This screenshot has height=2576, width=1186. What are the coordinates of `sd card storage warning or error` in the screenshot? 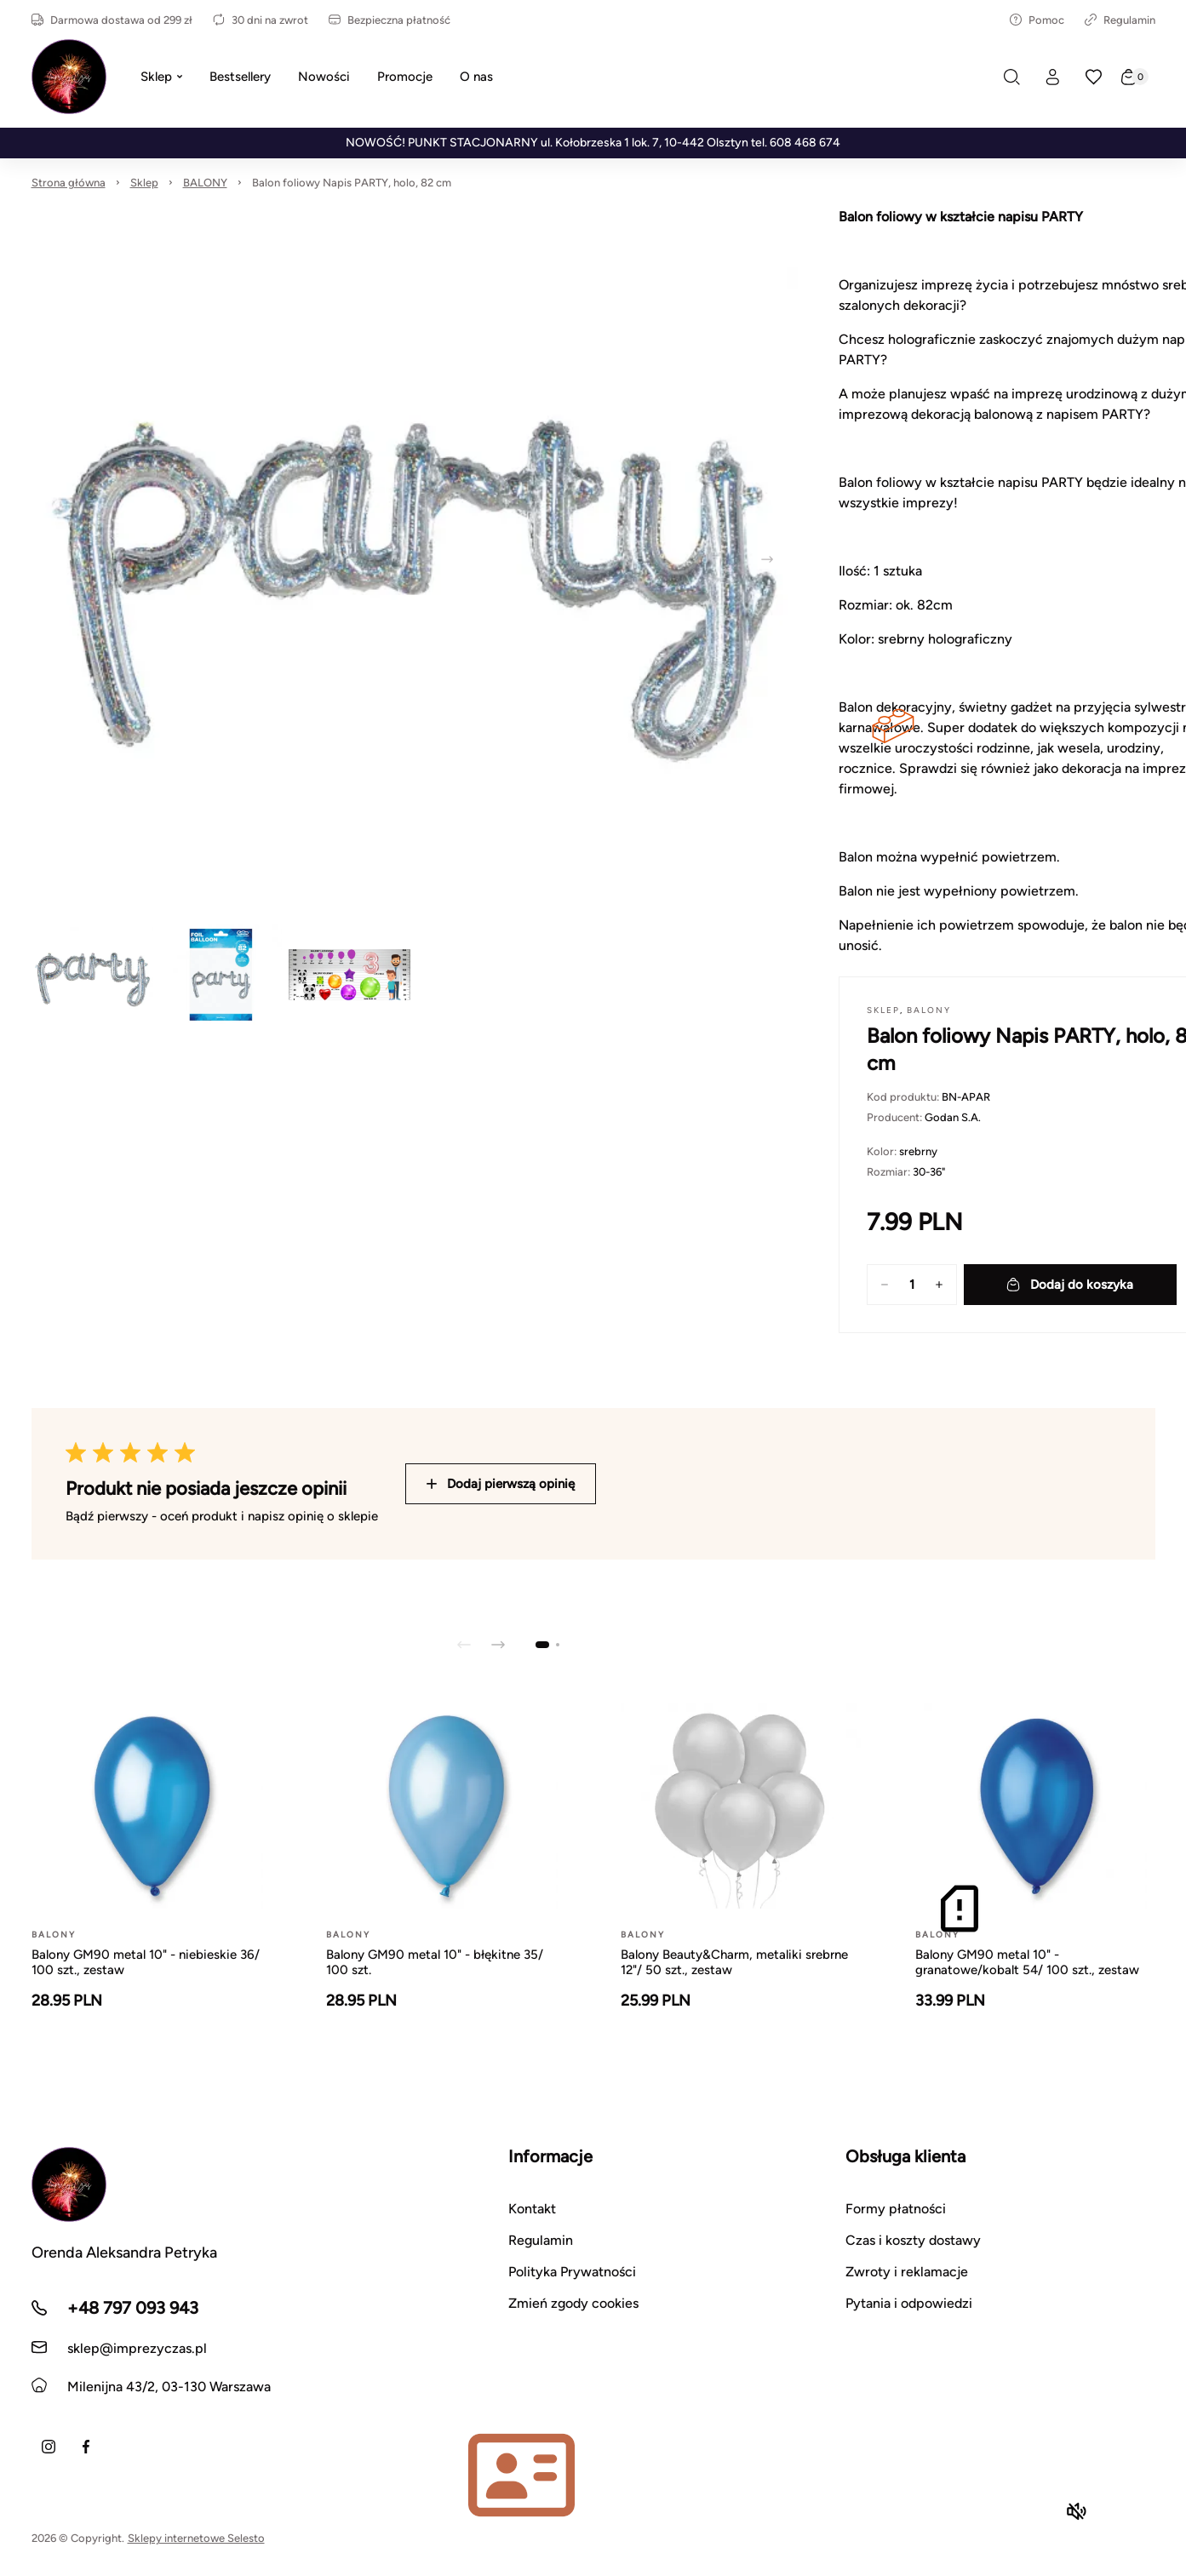 It's located at (960, 1909).